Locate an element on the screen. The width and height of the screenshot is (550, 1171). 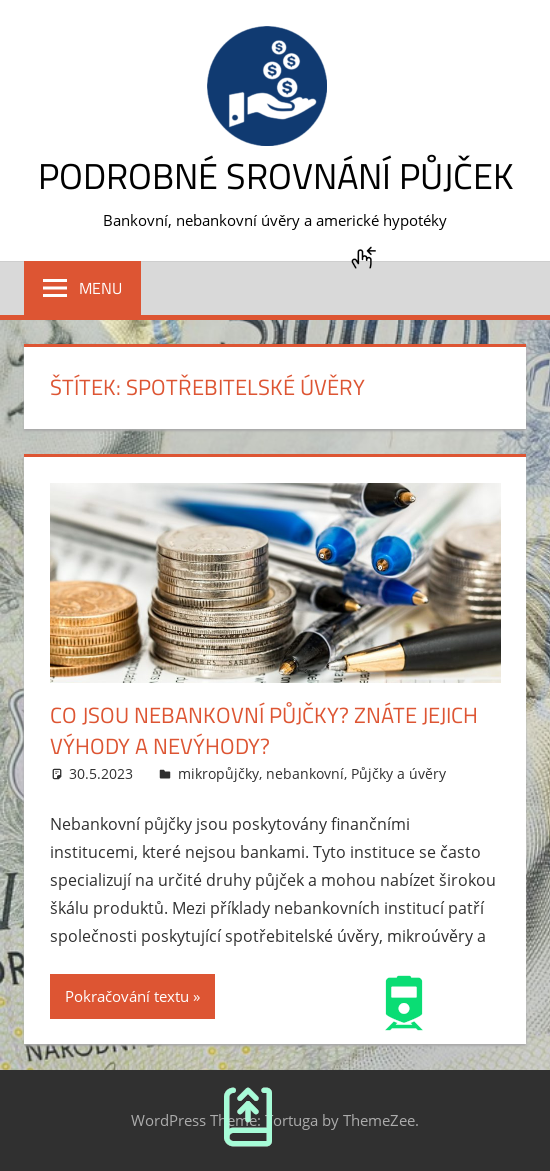
view train schedules or rail services is located at coordinates (404, 1003).